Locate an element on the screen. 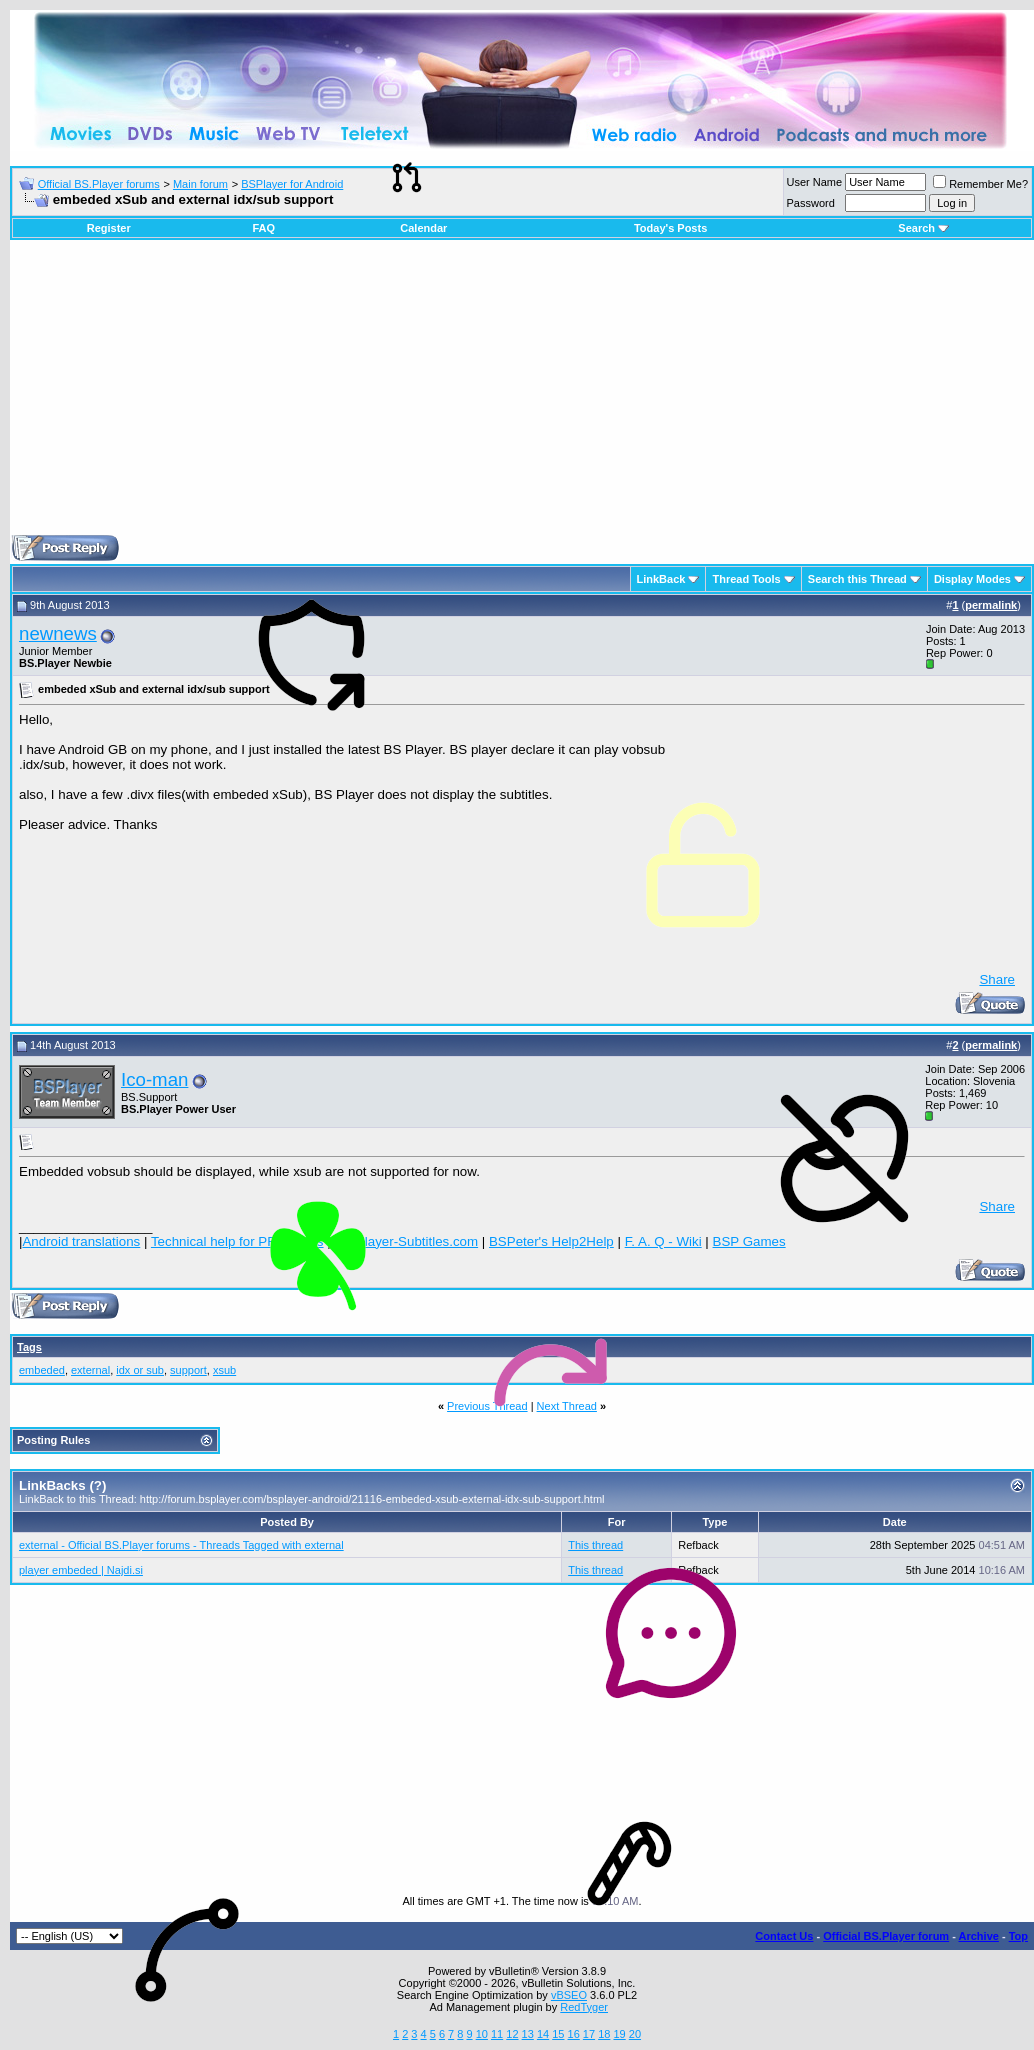  draw a curved path or bezier line is located at coordinates (187, 1950).